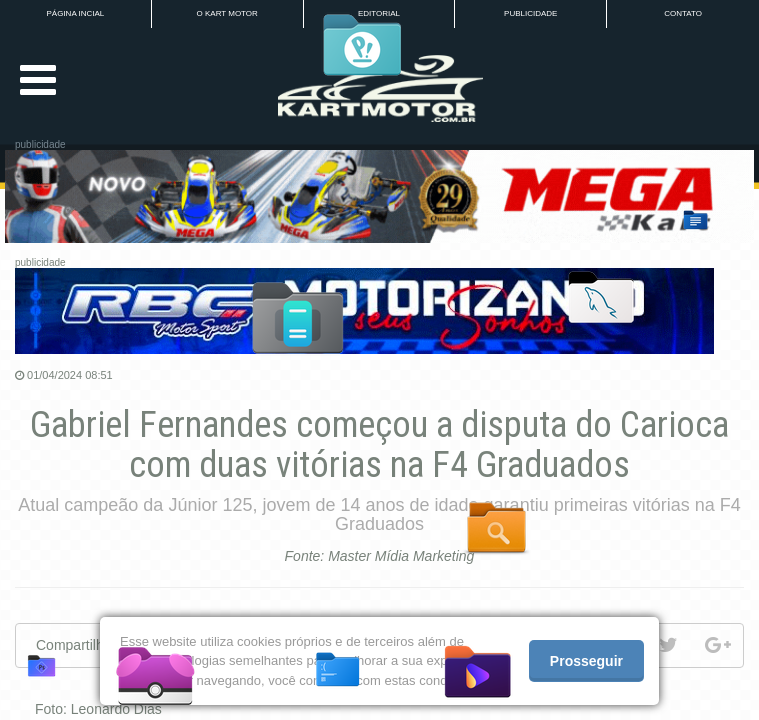 This screenshot has height=720, width=759. I want to click on open Pop!_OS system folder, so click(362, 47).